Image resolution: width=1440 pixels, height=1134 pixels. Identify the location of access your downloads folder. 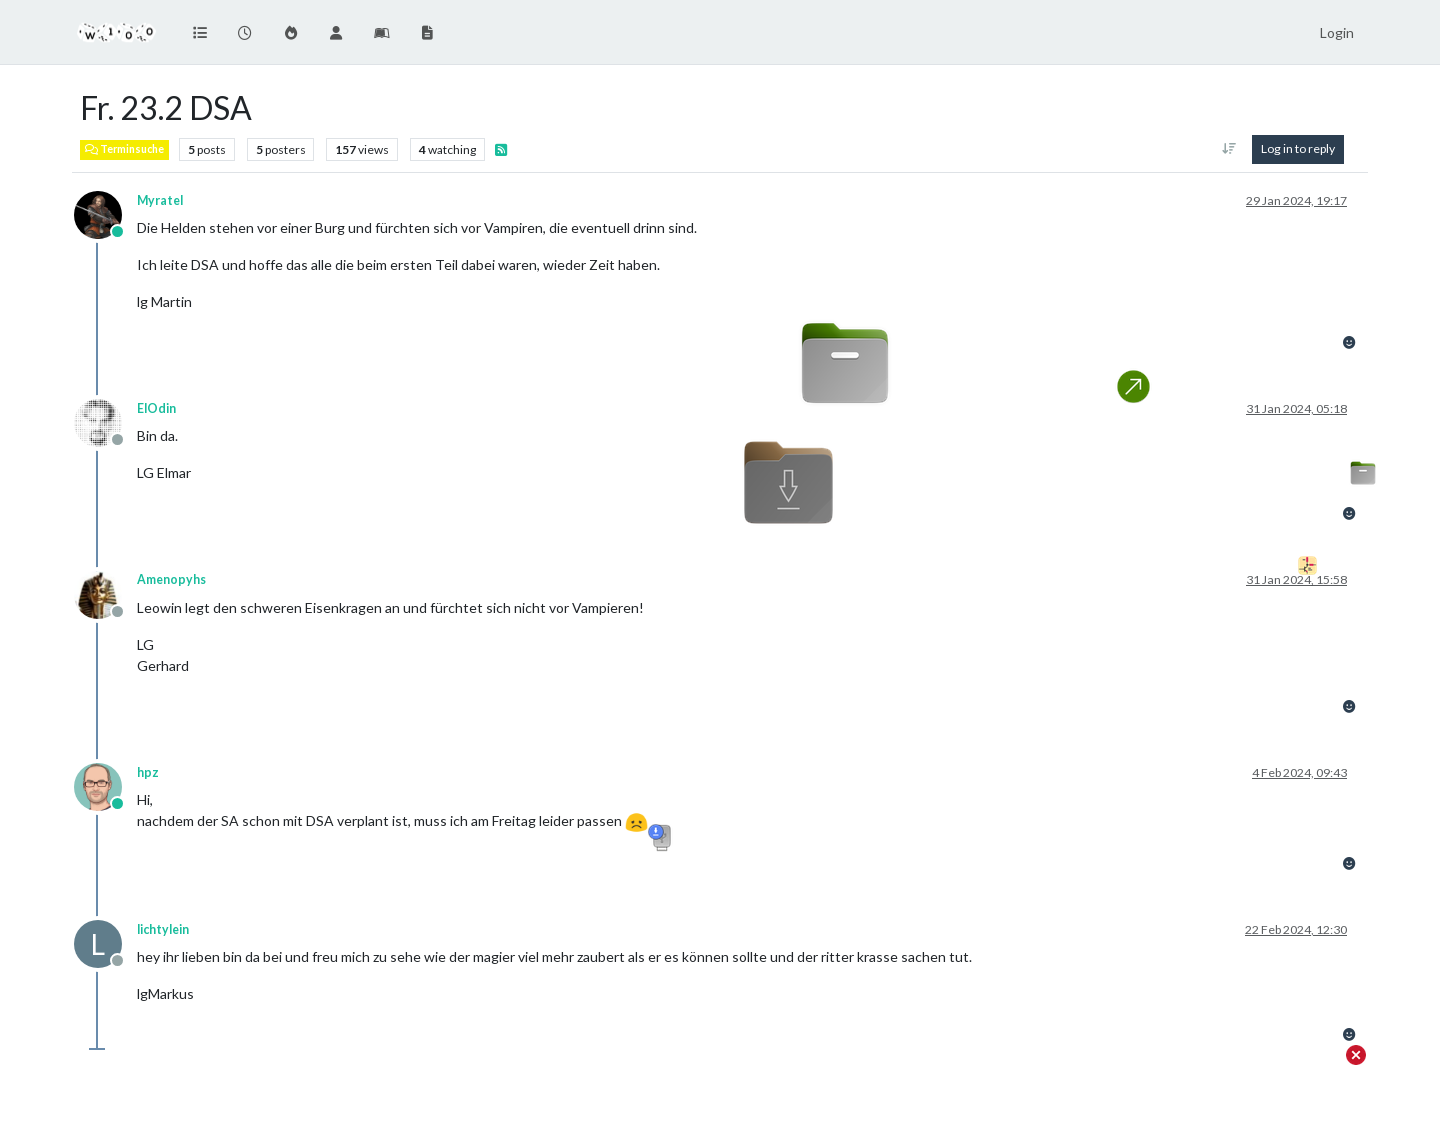
(788, 482).